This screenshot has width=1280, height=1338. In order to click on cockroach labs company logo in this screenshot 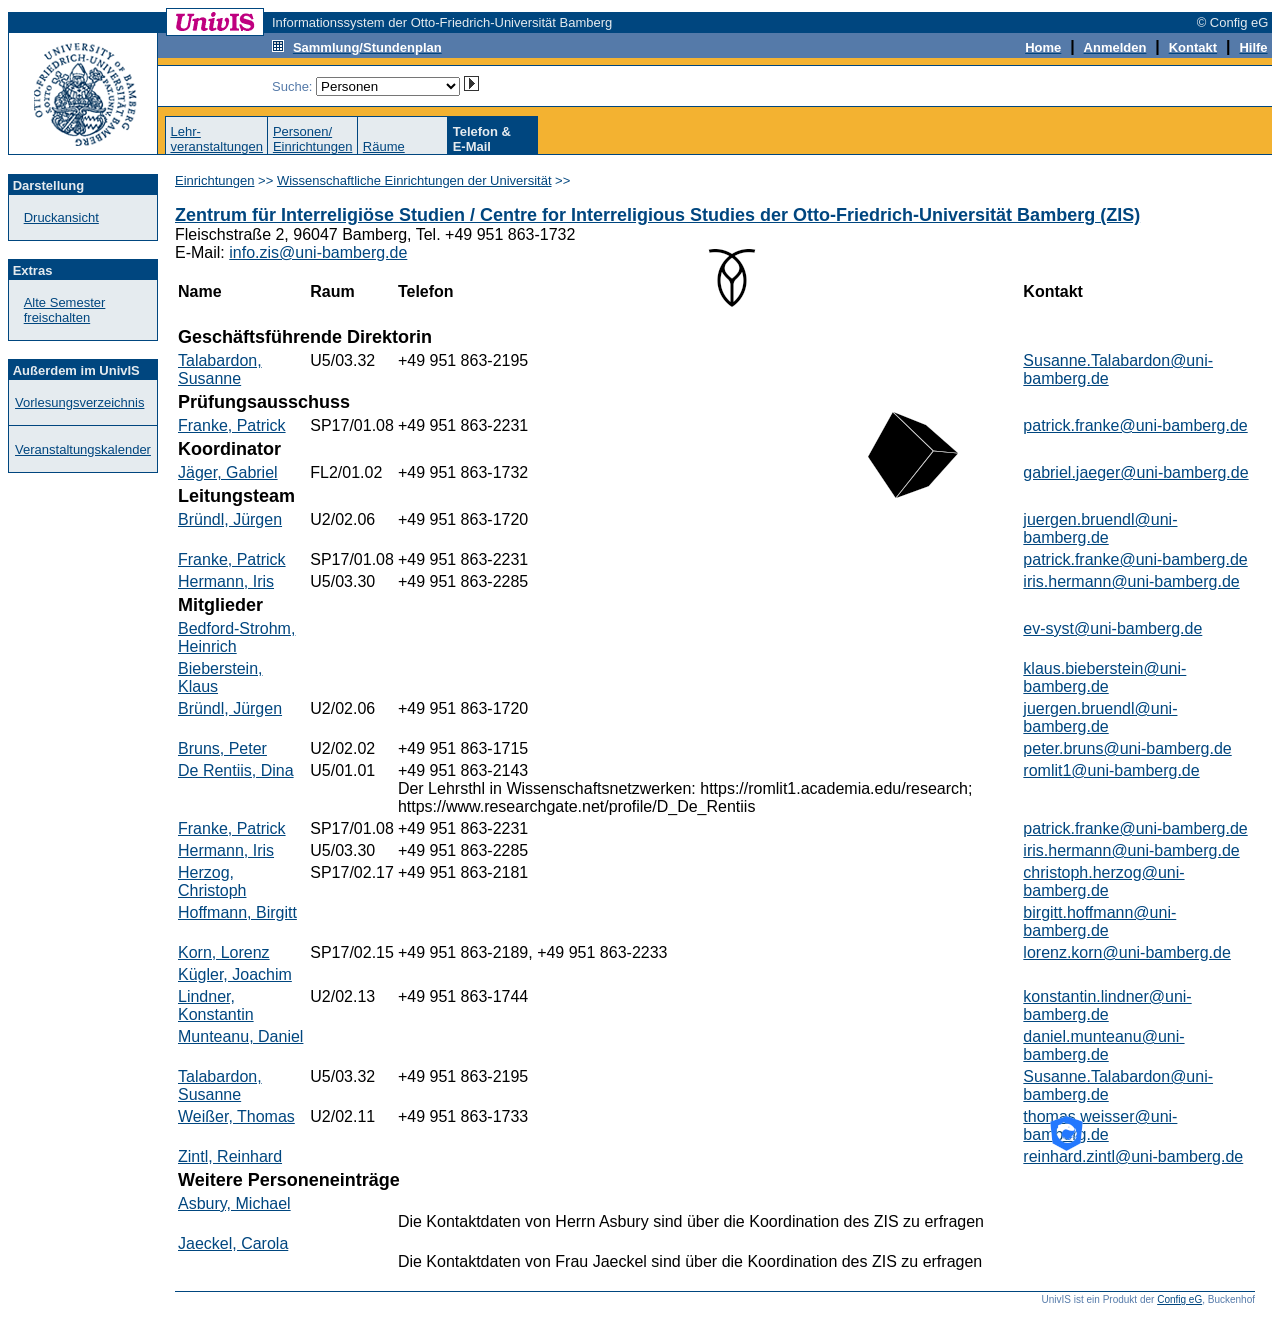, I will do `click(732, 278)`.